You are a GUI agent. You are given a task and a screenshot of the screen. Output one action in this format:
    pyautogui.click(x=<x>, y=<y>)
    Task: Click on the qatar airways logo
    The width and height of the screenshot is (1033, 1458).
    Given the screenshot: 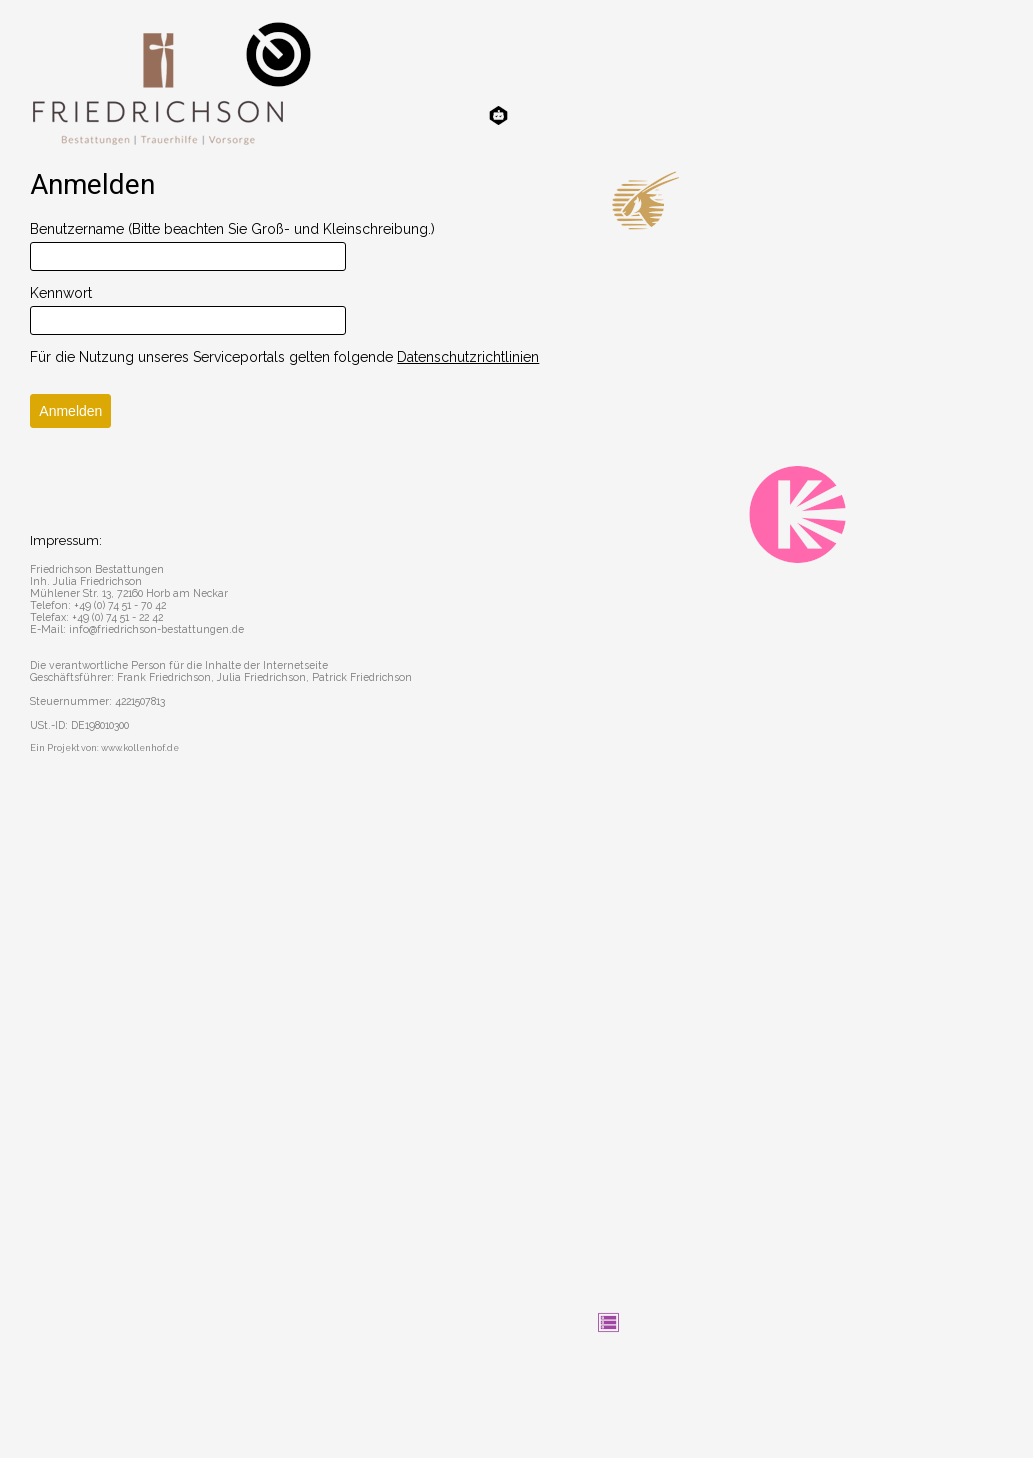 What is the action you would take?
    pyautogui.click(x=645, y=200)
    